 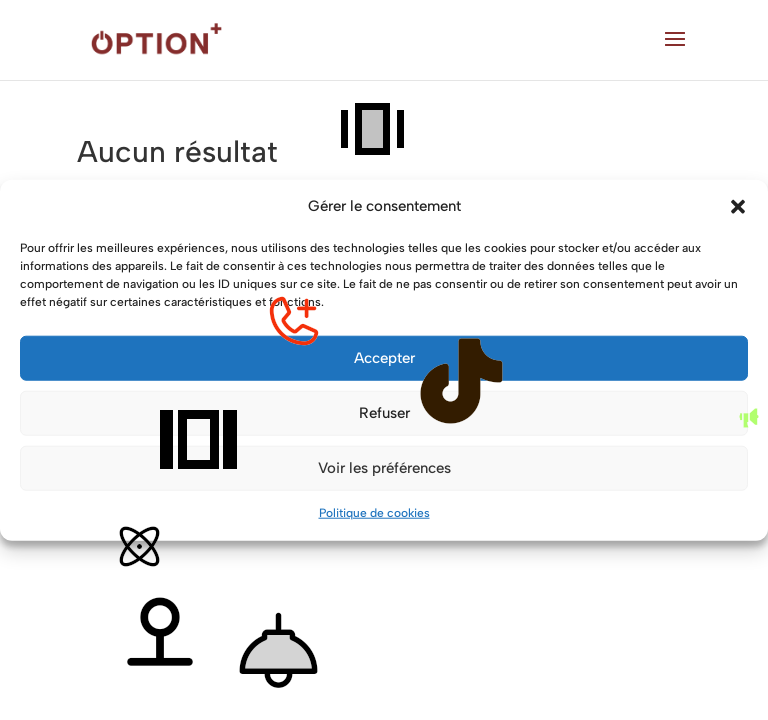 What do you see at coordinates (278, 654) in the screenshot?
I see `toggle pendant lamp on/off` at bounding box center [278, 654].